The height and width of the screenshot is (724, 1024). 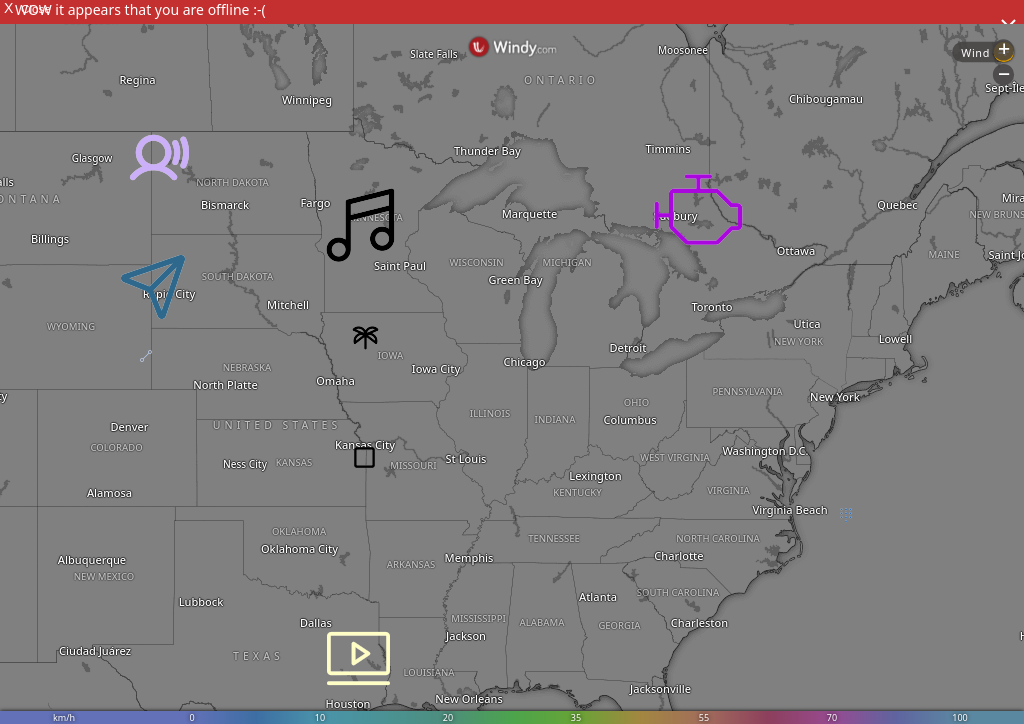 I want to click on access music or audio library, so click(x=364, y=226).